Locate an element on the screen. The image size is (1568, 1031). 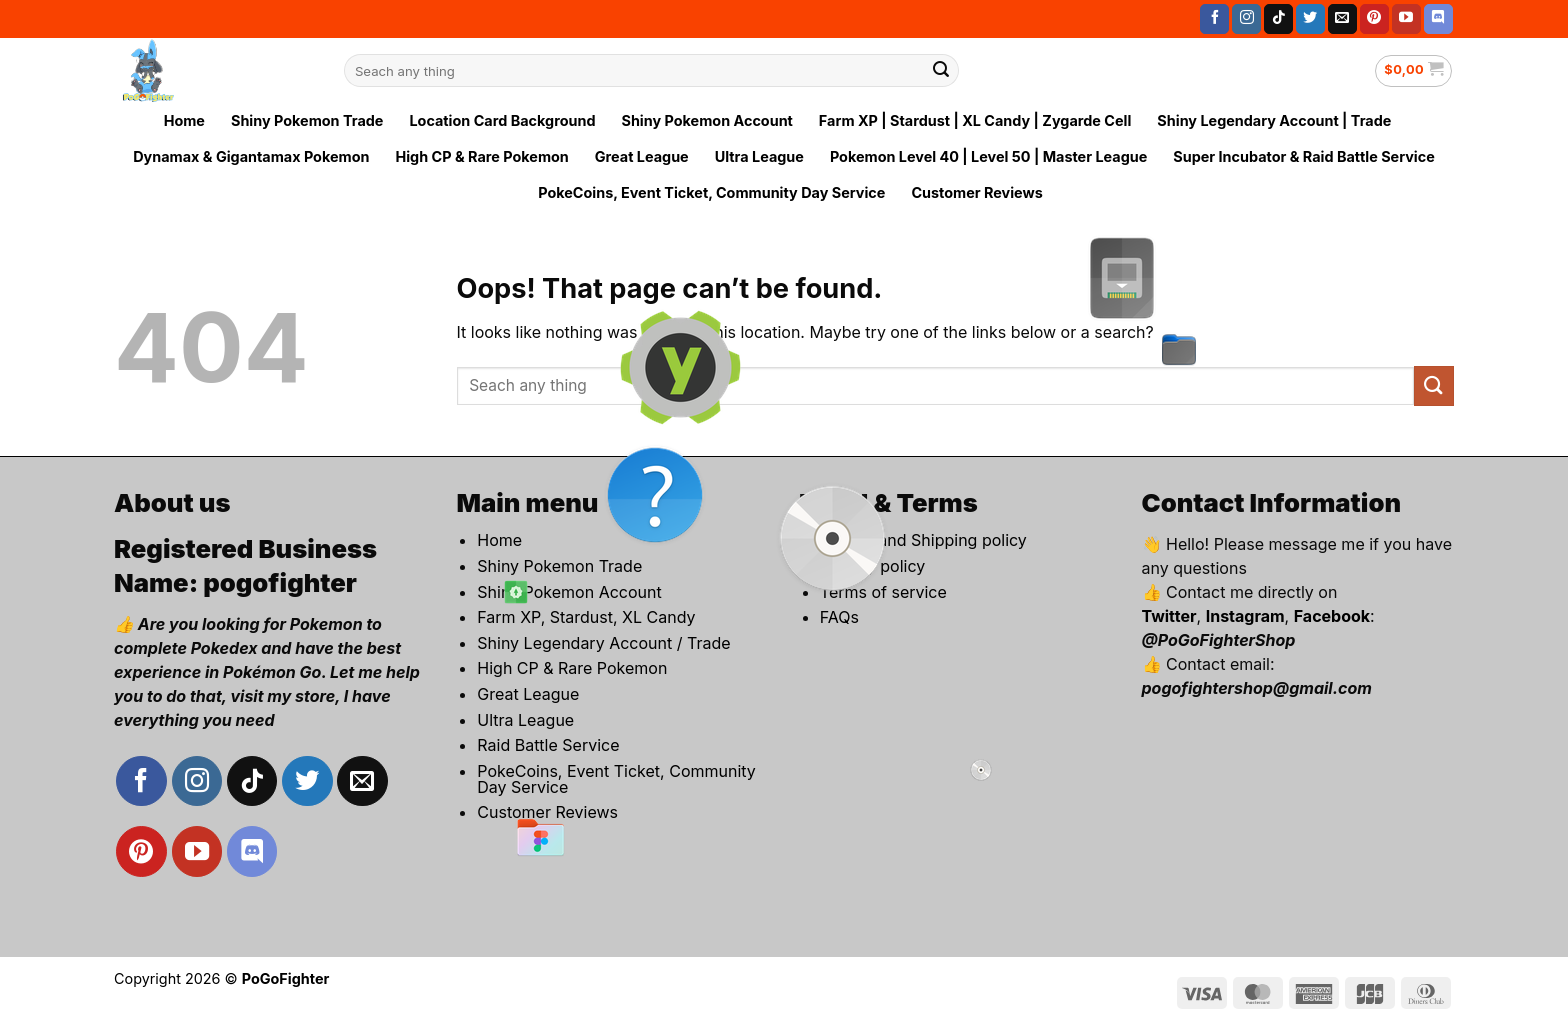
access dvd drive or optical disc device is located at coordinates (832, 538).